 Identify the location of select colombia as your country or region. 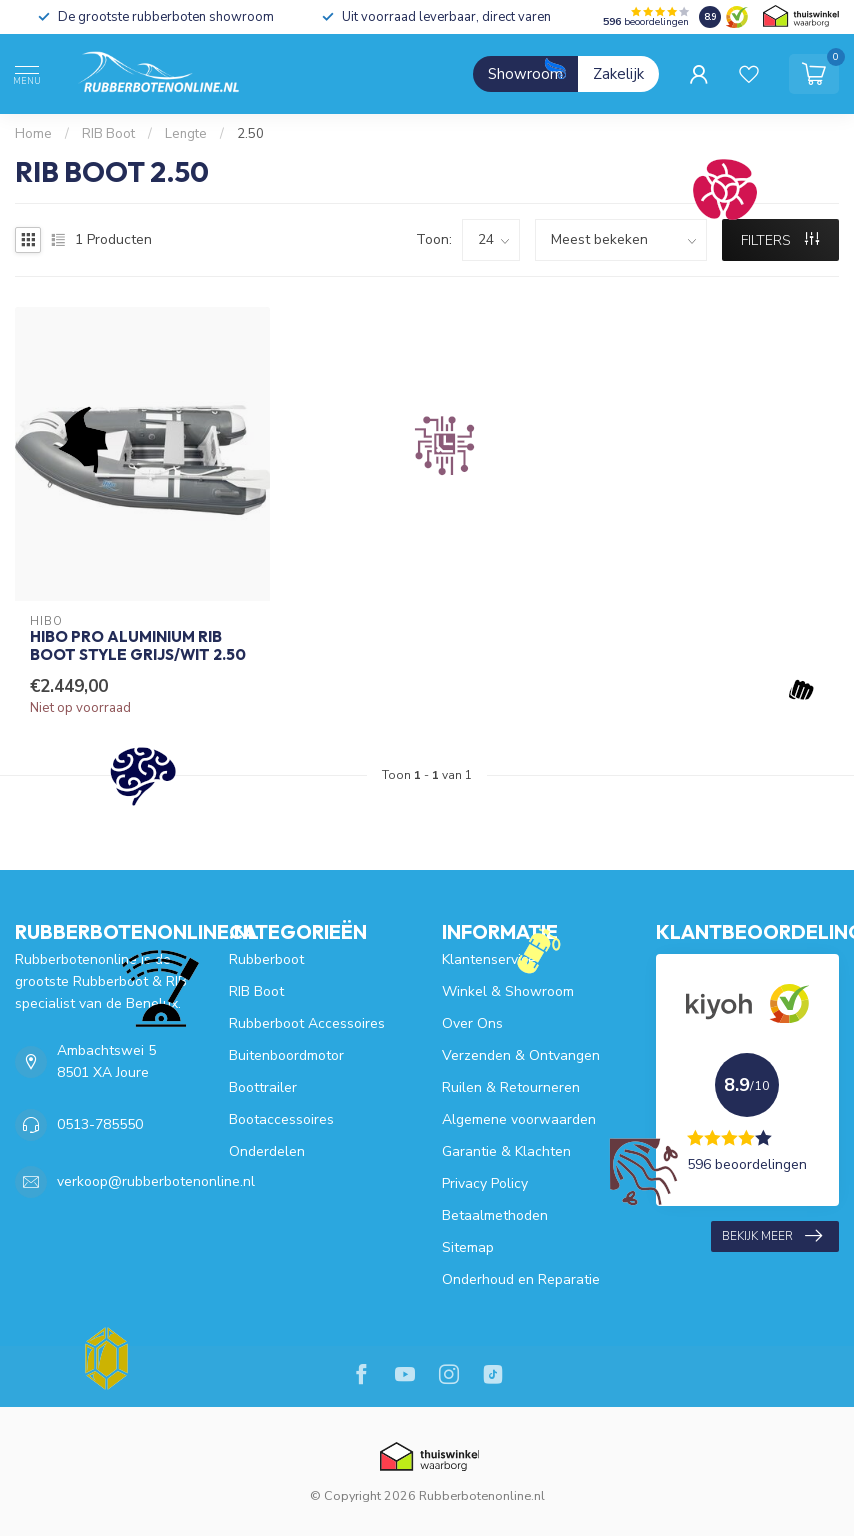
(83, 440).